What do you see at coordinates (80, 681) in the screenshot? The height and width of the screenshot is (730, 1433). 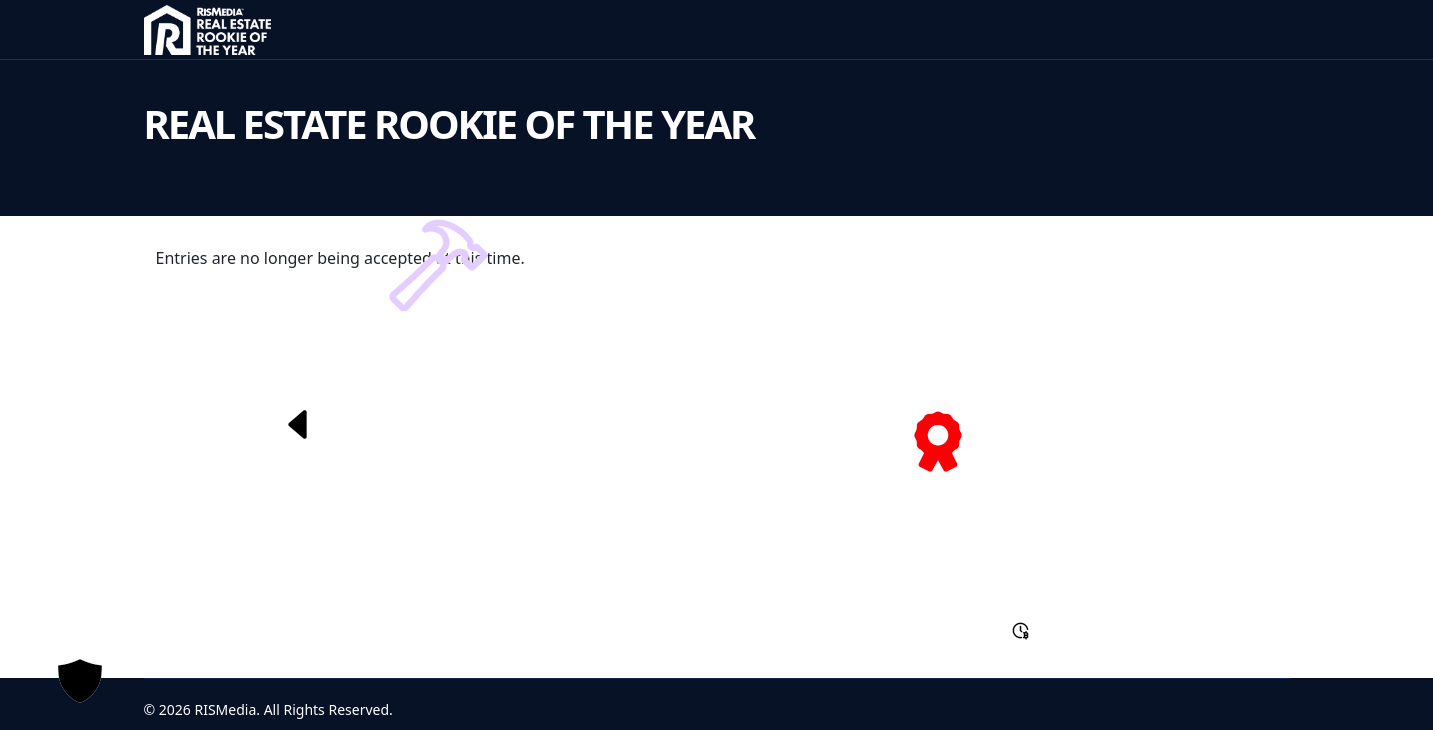 I see `access security settings` at bounding box center [80, 681].